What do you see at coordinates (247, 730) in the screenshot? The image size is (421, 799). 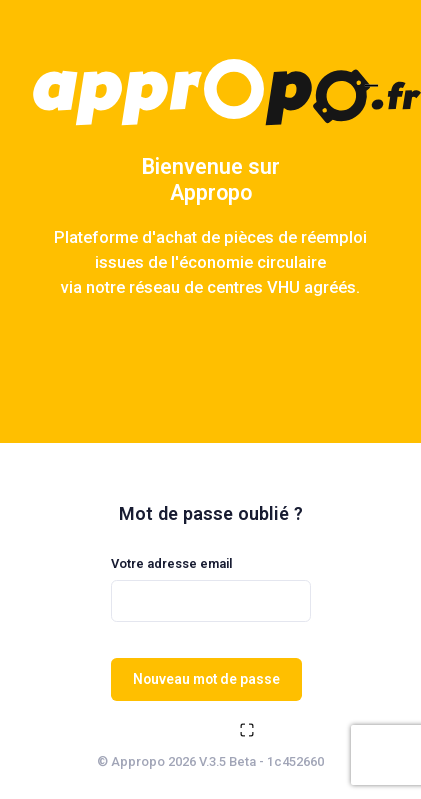 I see `scan a QR code or barcode` at bounding box center [247, 730].